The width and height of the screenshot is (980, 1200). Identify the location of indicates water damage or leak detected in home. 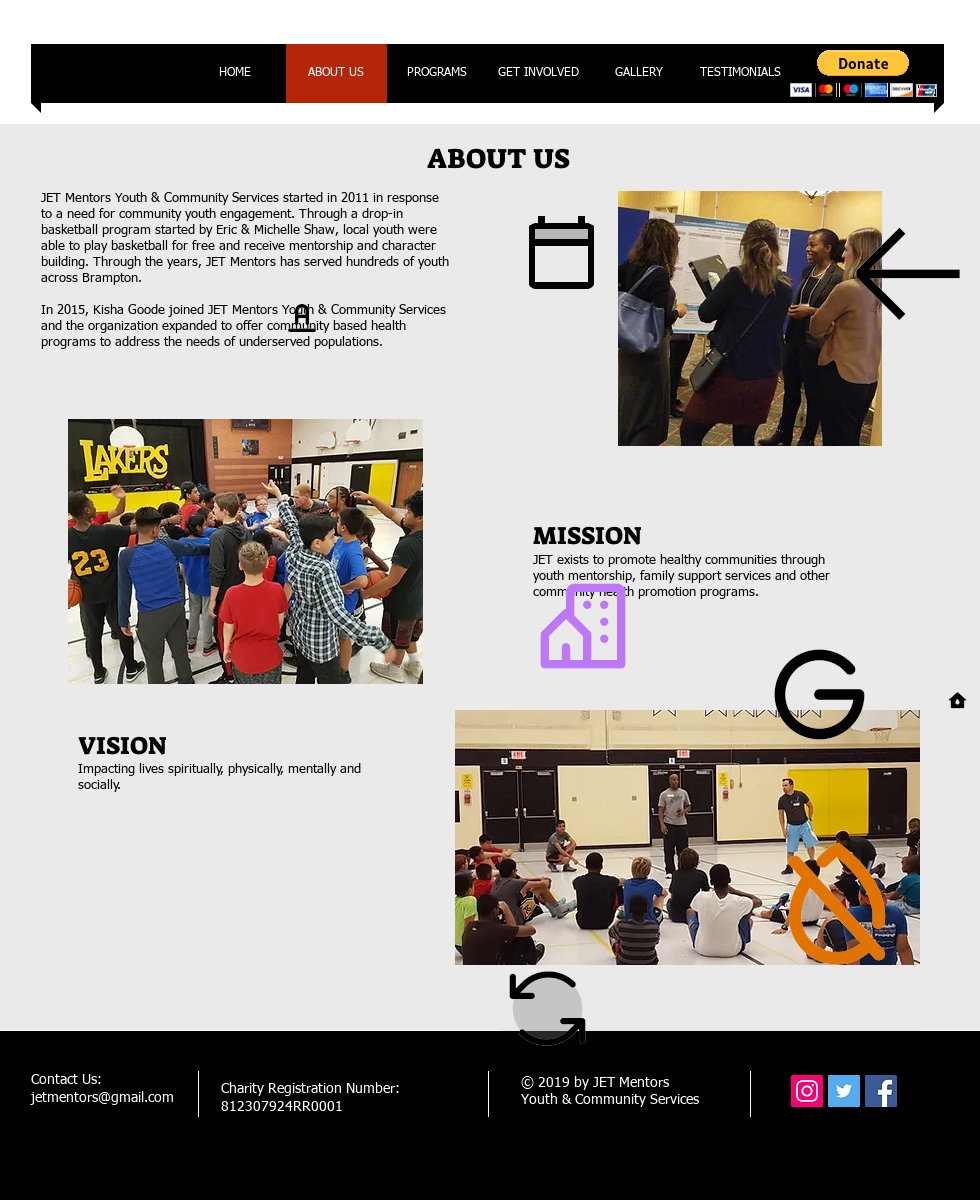
(957, 700).